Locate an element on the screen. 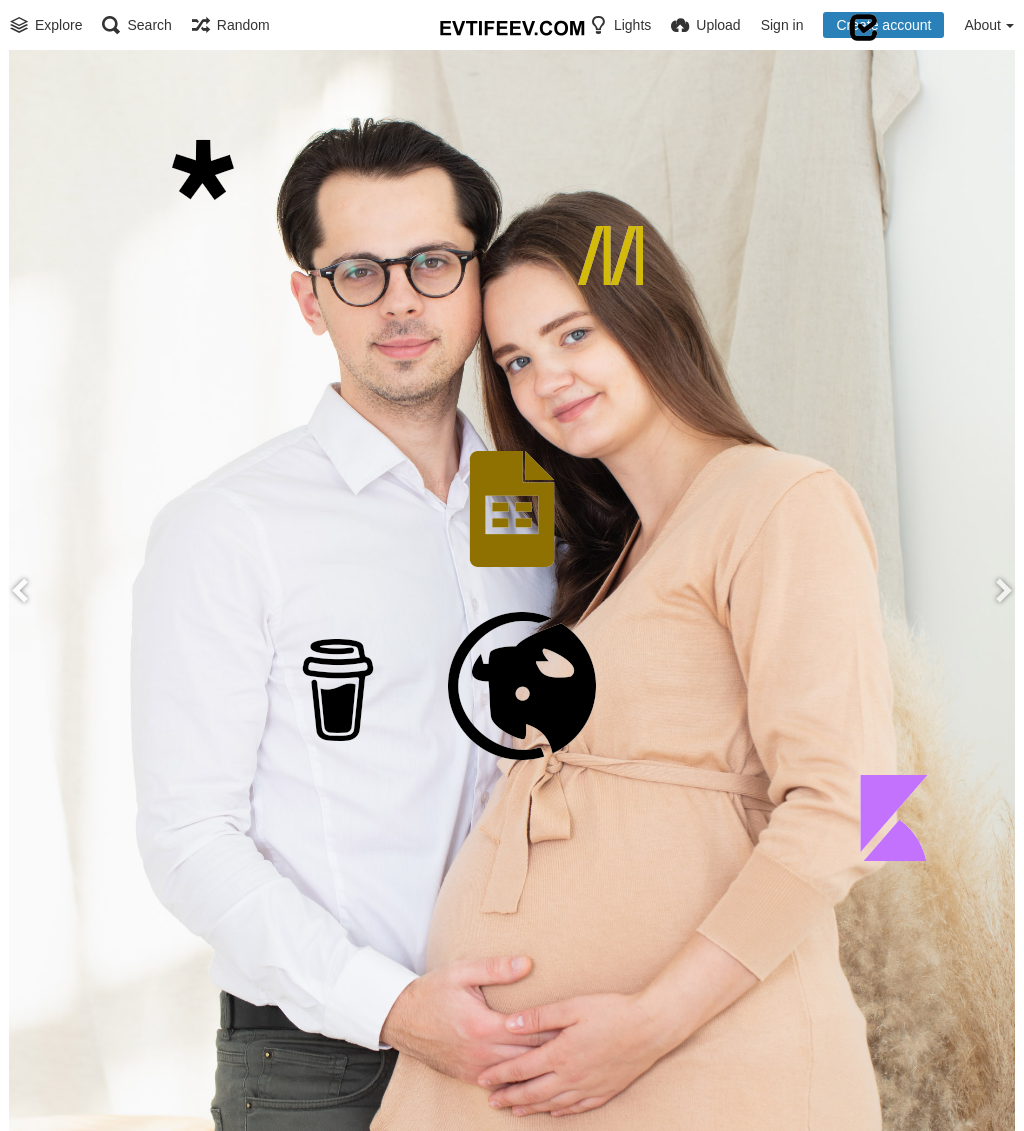 Image resolution: width=1024 pixels, height=1131 pixels. diaspora social network logo is located at coordinates (203, 170).